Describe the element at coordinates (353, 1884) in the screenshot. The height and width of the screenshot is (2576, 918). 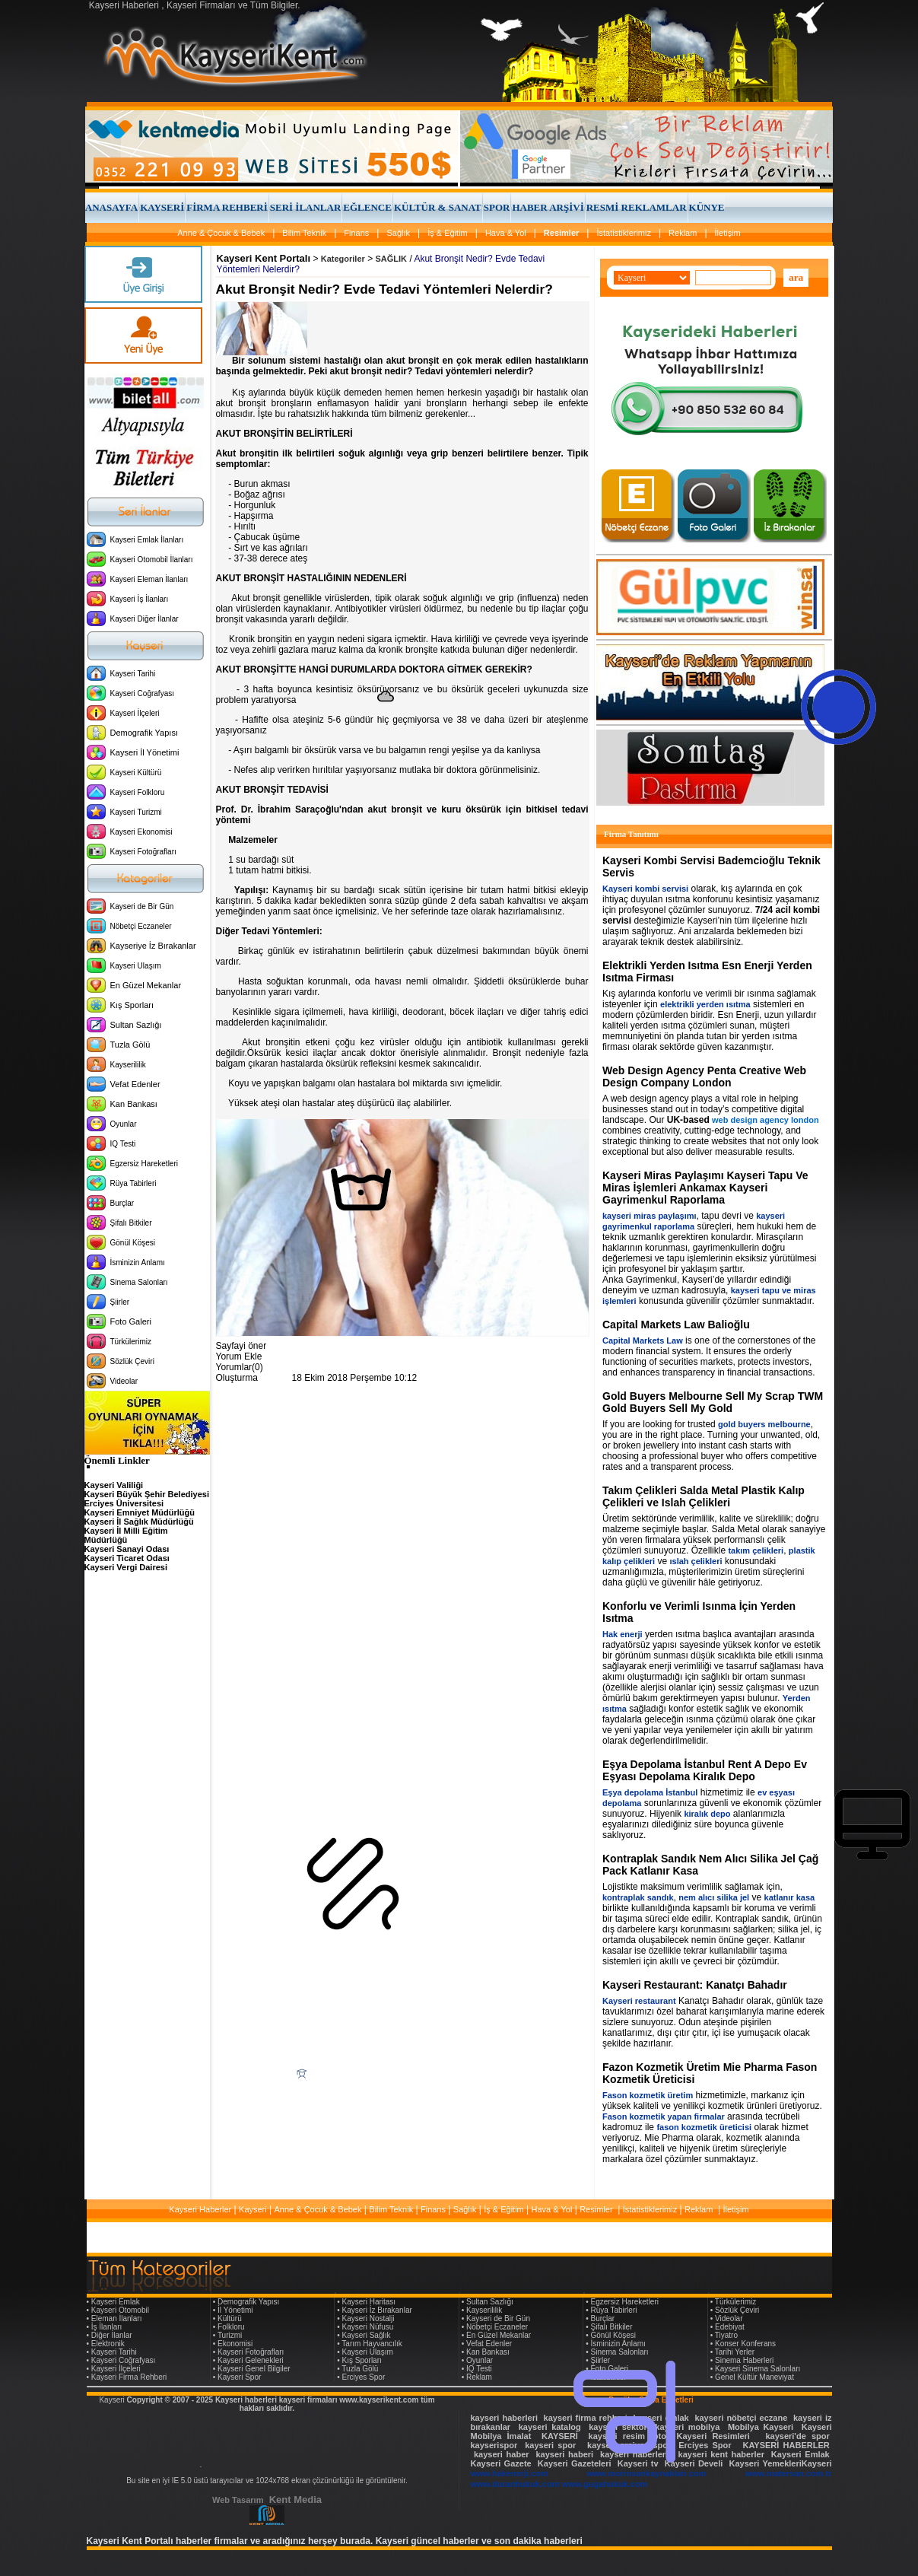
I see `access freehand drawing or annotation tools` at that location.